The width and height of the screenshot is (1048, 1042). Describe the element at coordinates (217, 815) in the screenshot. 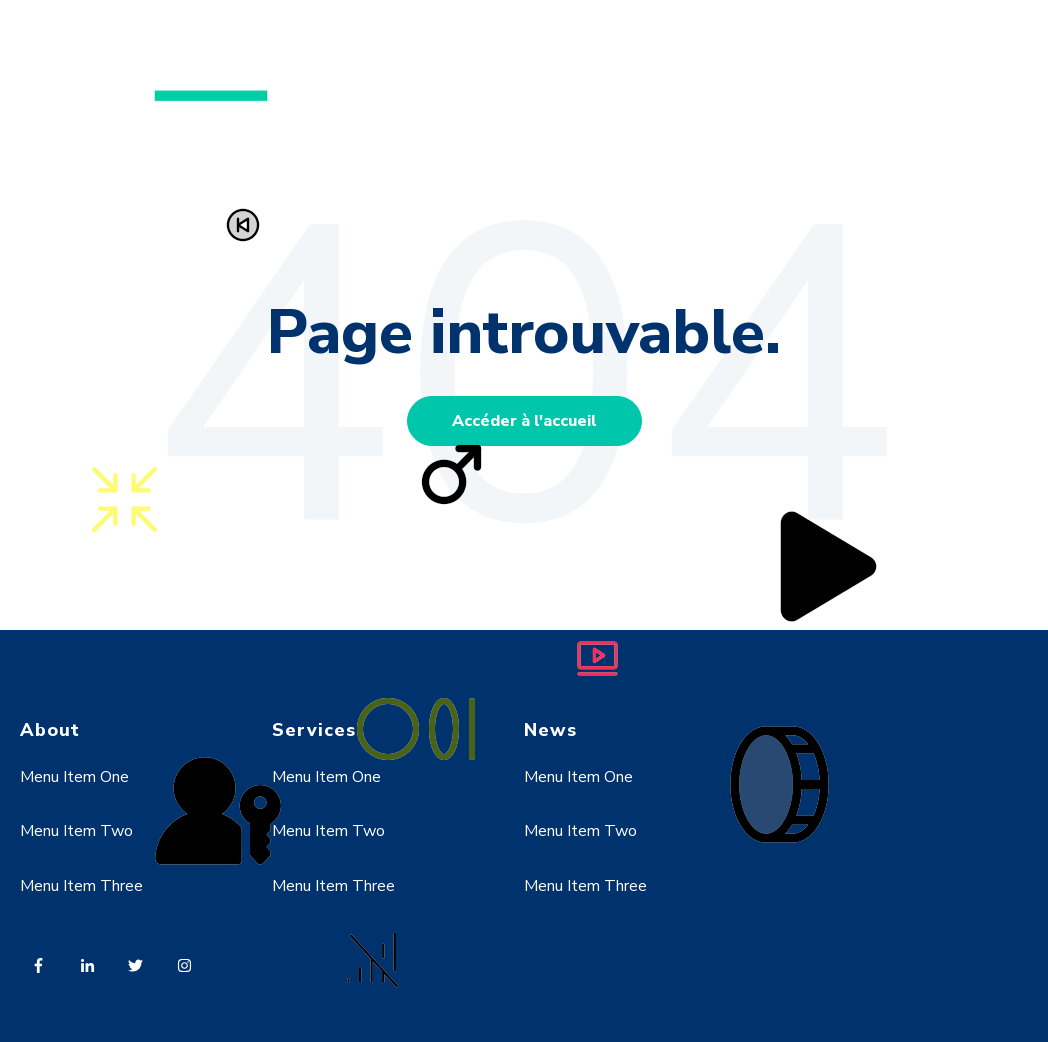

I see `sign in with passkey authentication` at that location.